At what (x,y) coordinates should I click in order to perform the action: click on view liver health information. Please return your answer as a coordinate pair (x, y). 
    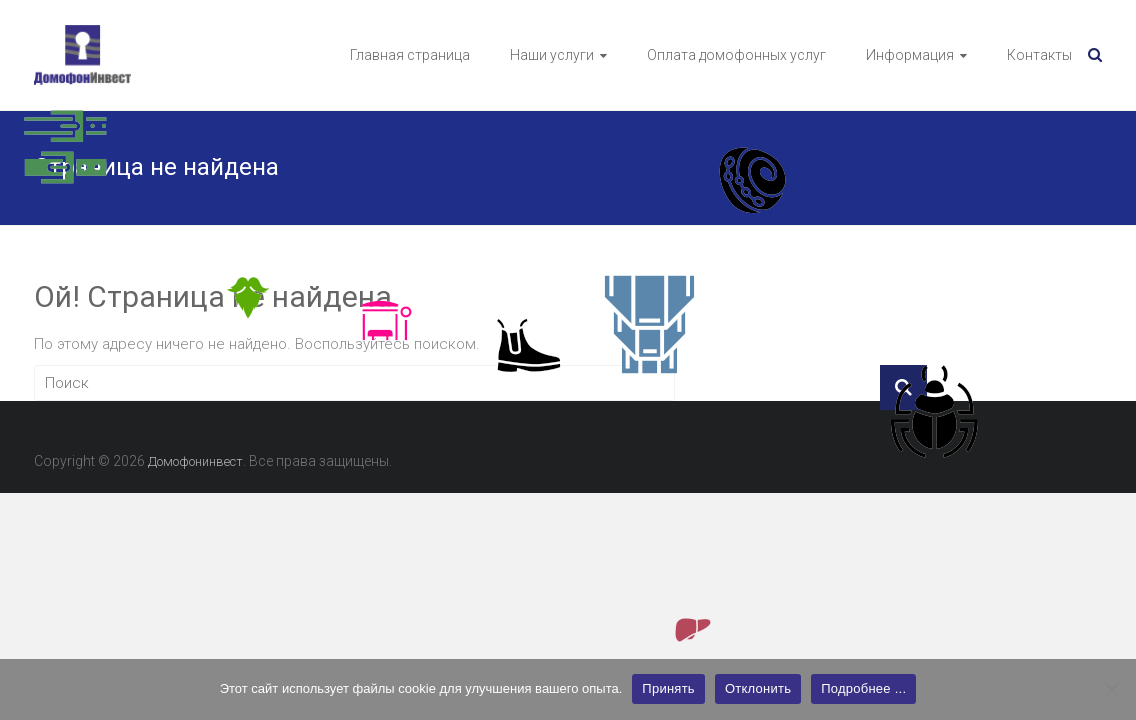
    Looking at the image, I should click on (693, 630).